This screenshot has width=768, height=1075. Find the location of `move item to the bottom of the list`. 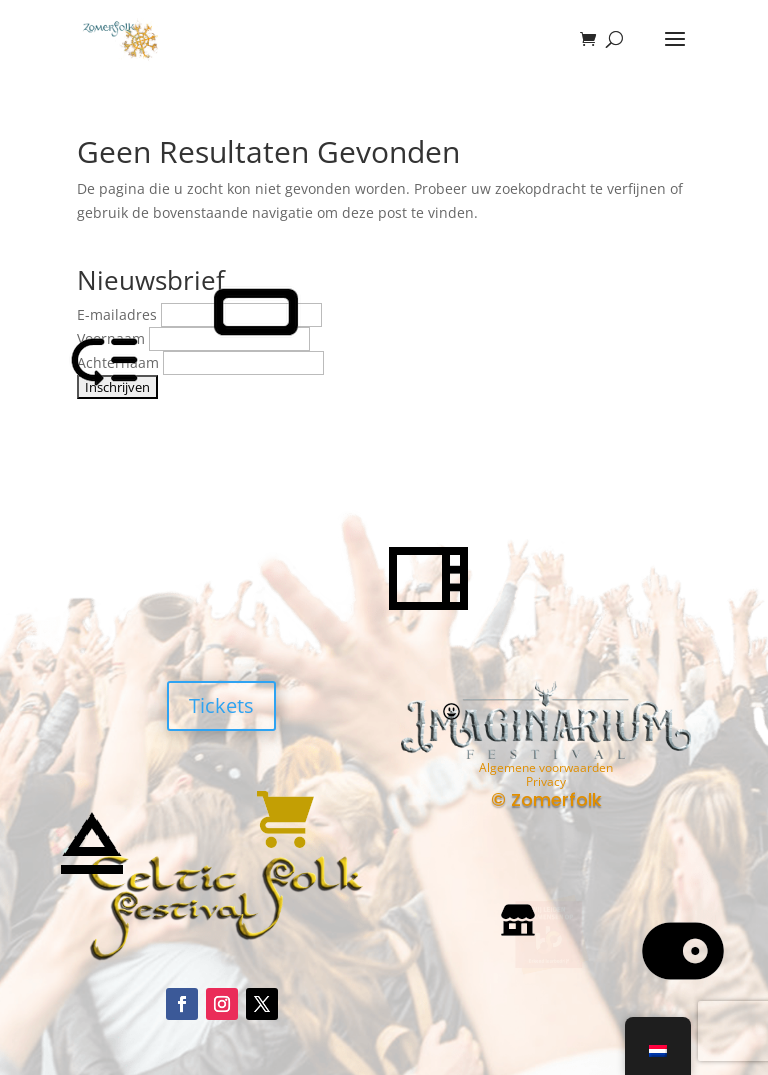

move item to the bottom of the list is located at coordinates (104, 361).